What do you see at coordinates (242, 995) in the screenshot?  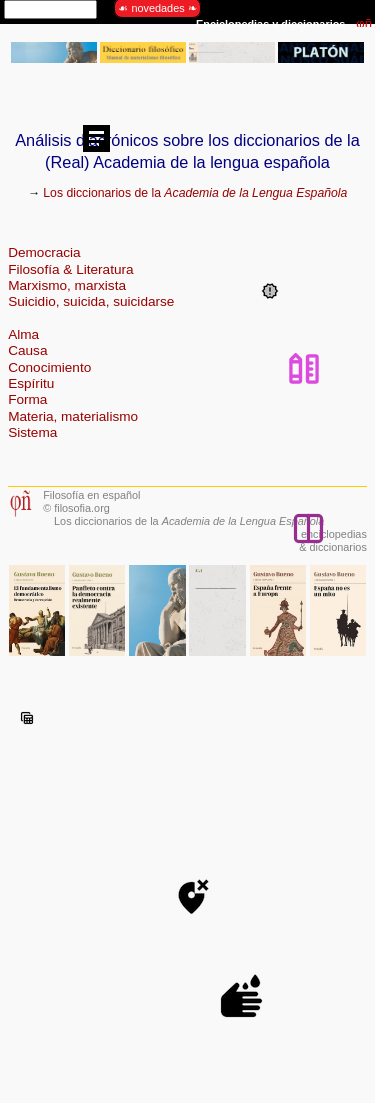 I see `wash your hands reminder` at bounding box center [242, 995].